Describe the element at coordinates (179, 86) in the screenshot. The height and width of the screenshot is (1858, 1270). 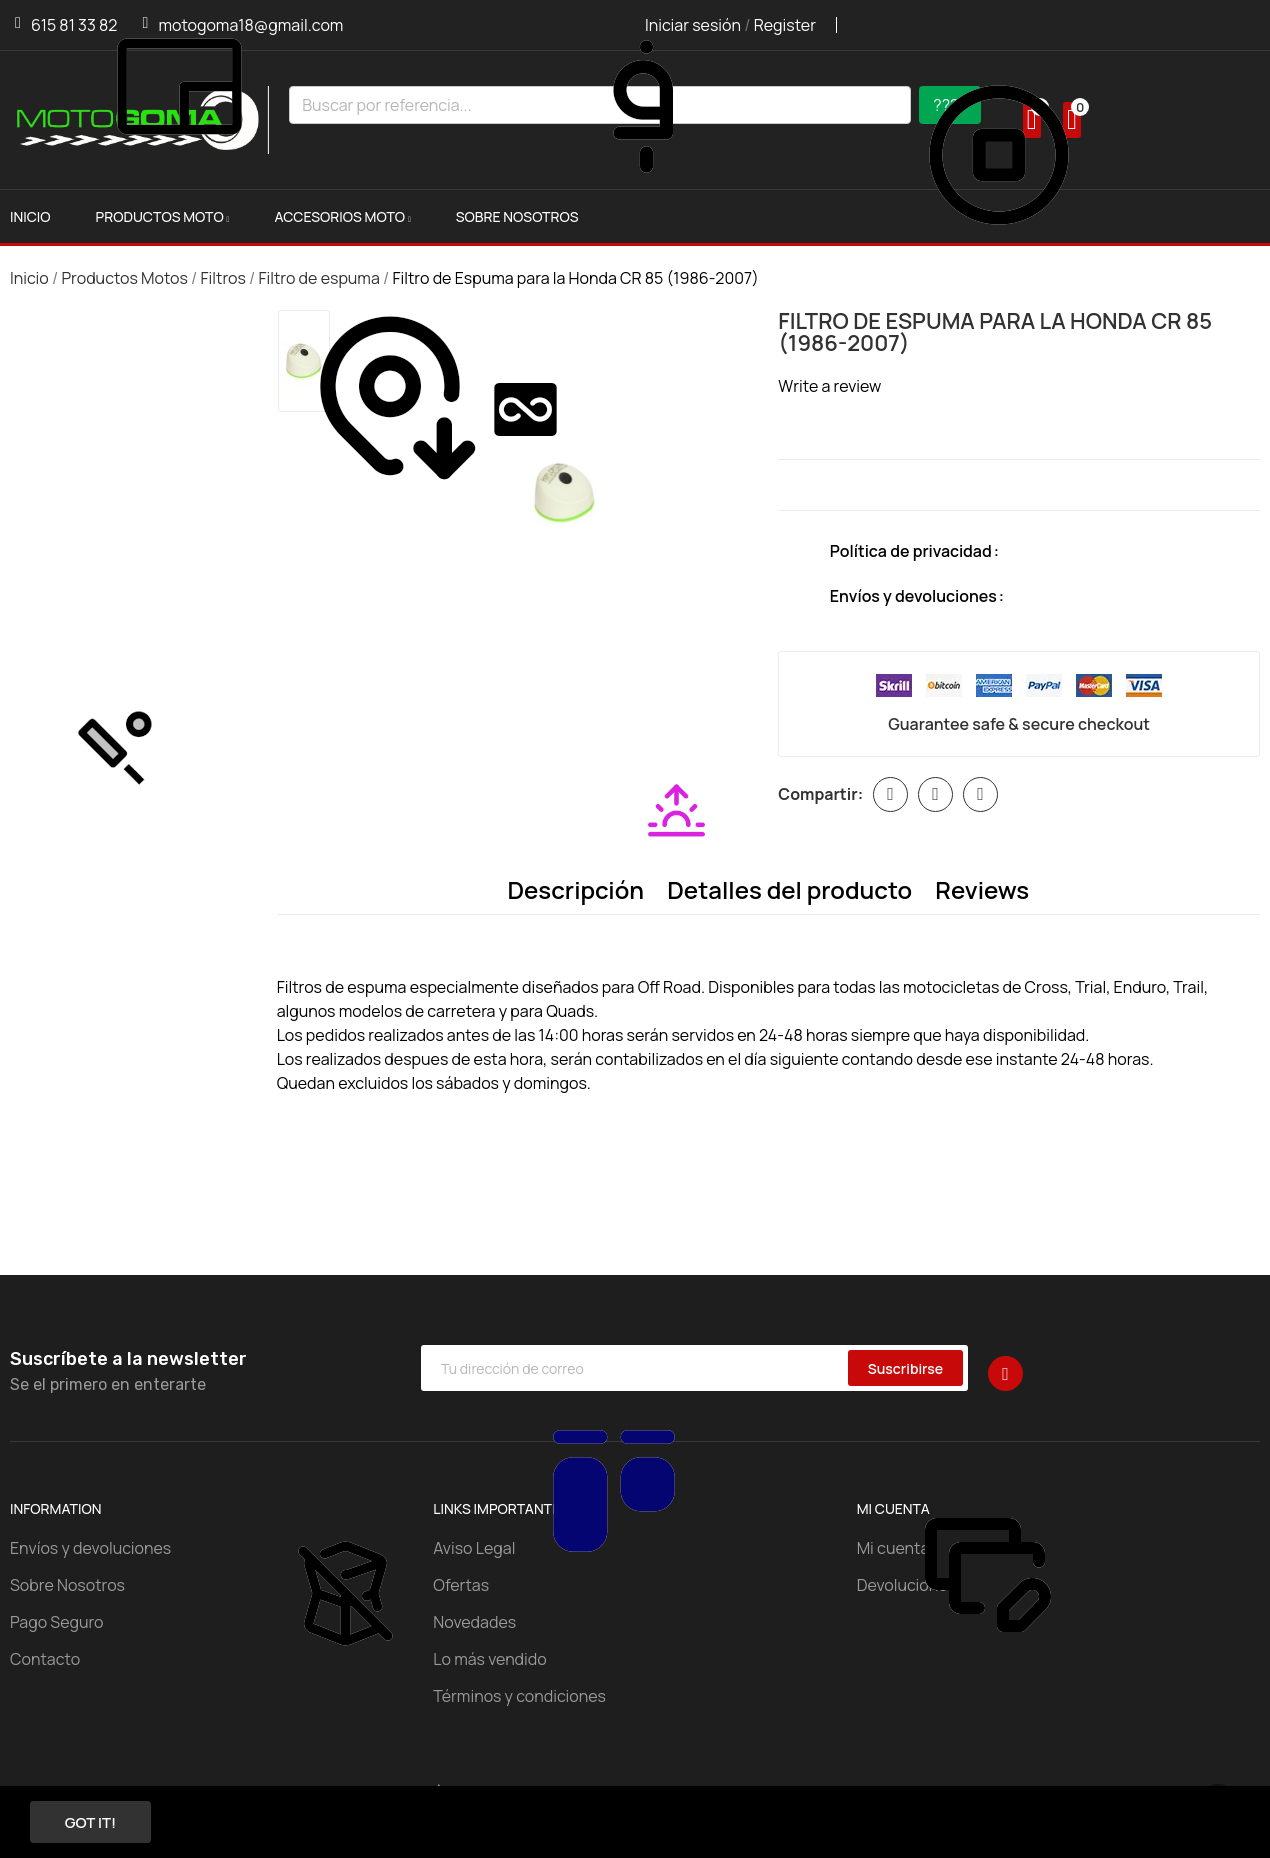
I see `enable picture-in-picture mode` at that location.